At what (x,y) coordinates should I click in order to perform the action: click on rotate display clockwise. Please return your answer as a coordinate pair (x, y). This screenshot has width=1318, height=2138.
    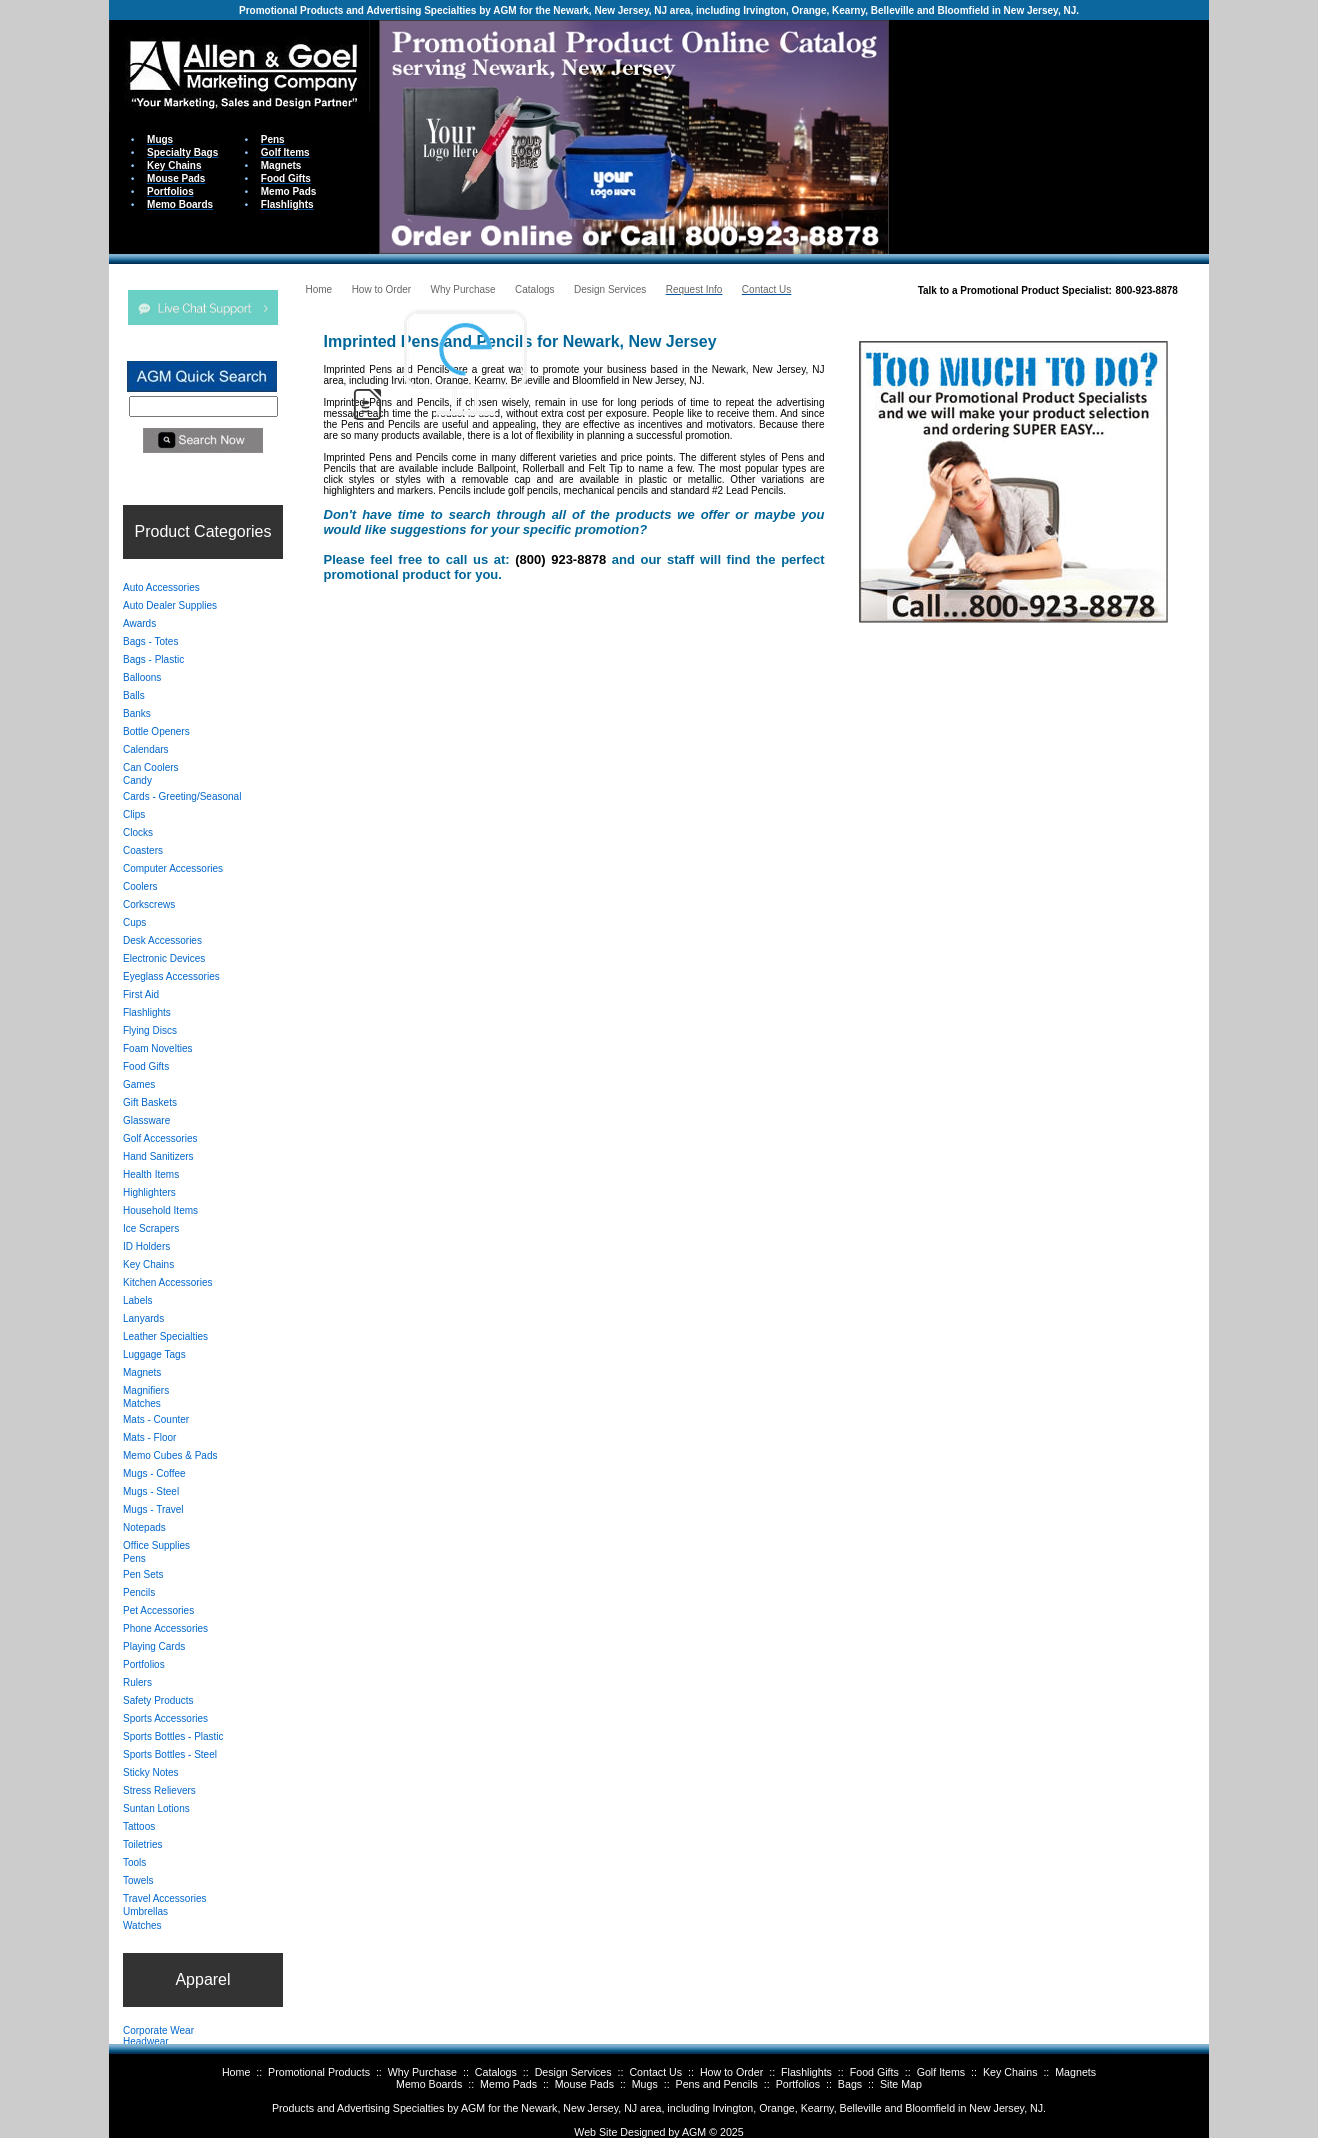
    Looking at the image, I should click on (465, 362).